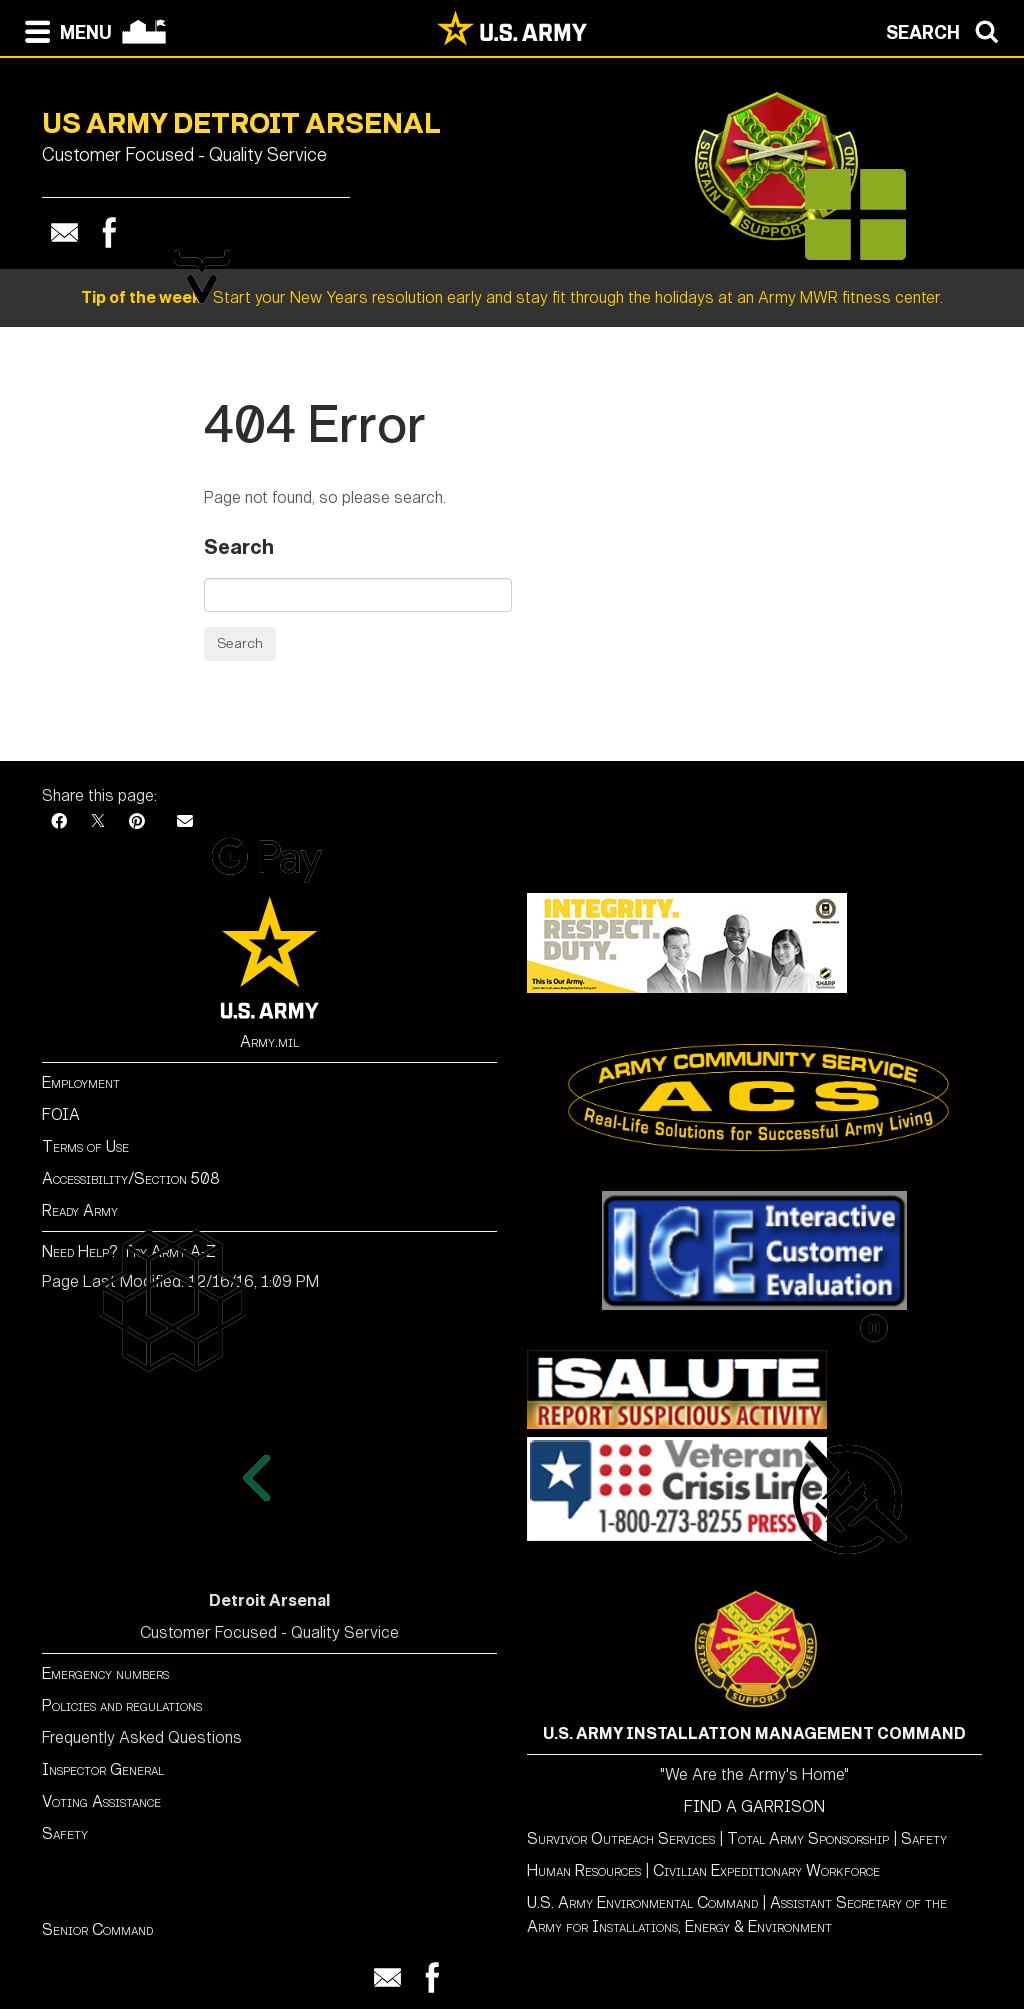  What do you see at coordinates (202, 277) in the screenshot?
I see `vaadin framework branding logo` at bounding box center [202, 277].